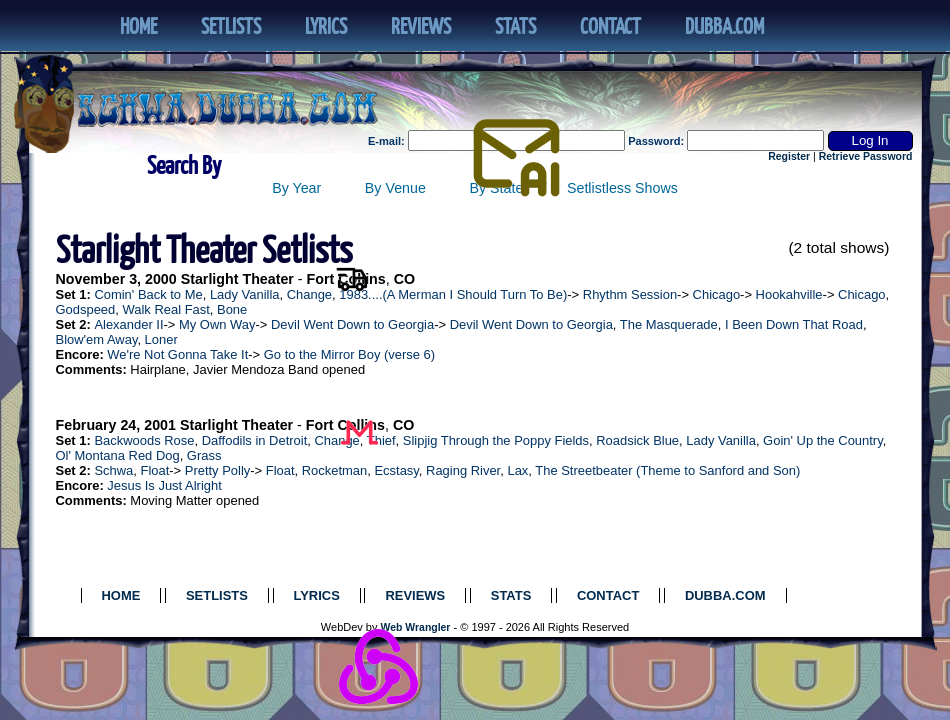 The width and height of the screenshot is (950, 720). I want to click on view monero cryptocurrency balance, so click(359, 431).